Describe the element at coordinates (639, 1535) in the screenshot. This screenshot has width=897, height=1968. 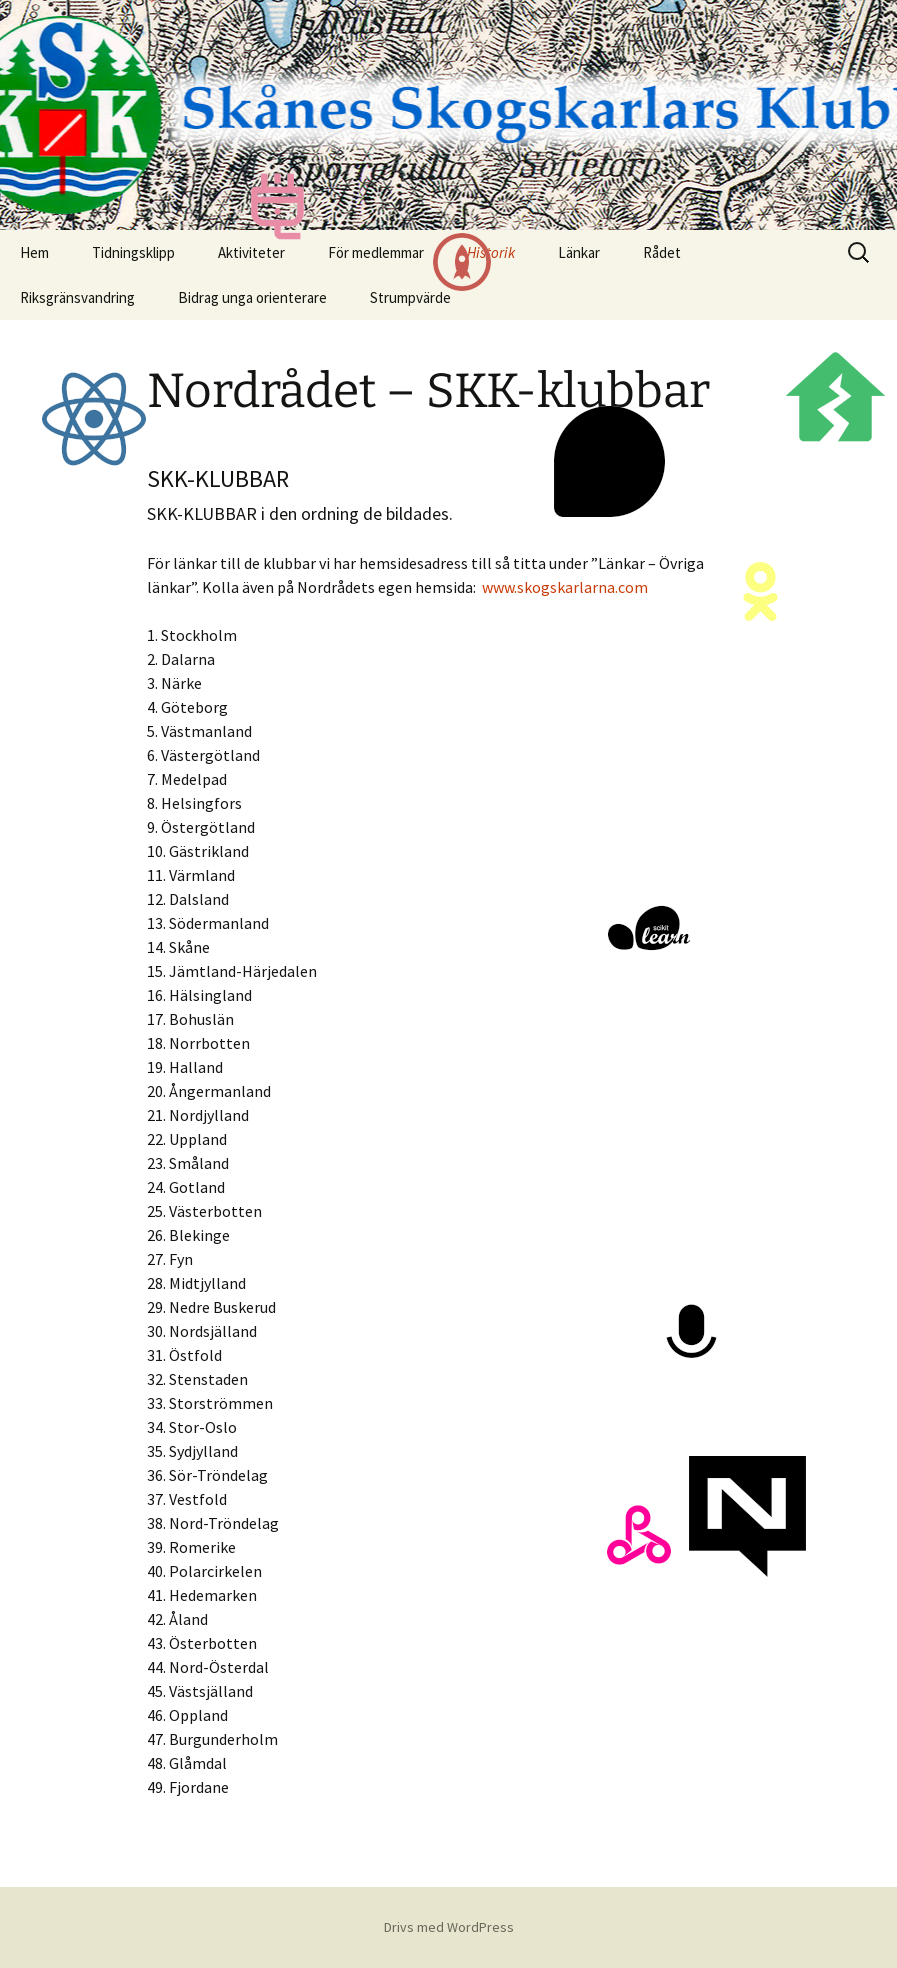
I see `access Google Dataproc cloud service` at that location.